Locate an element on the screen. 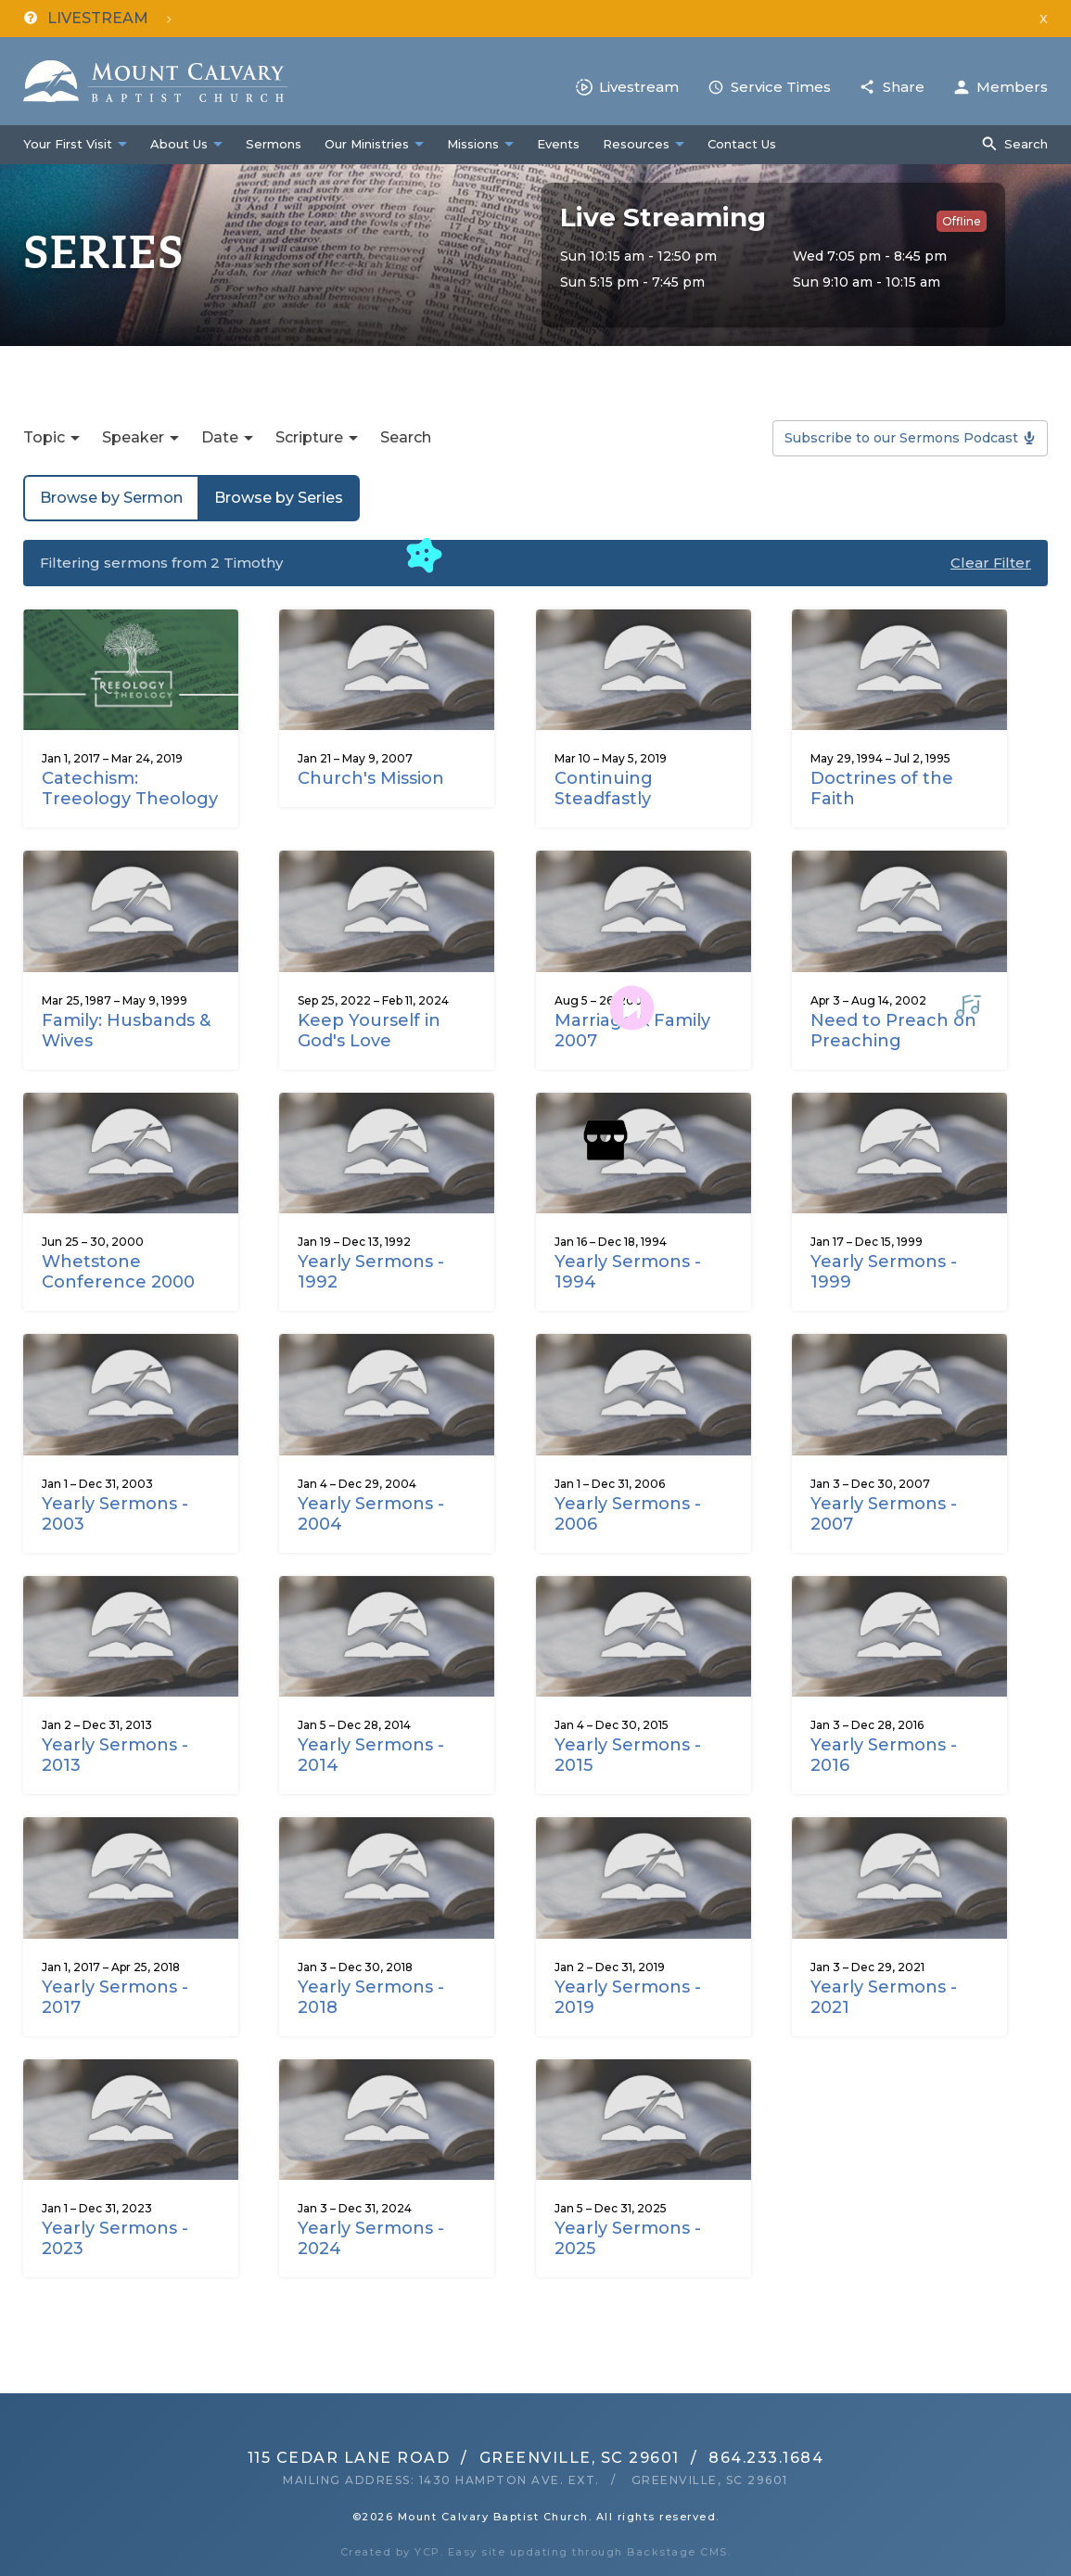  remove a song from playlist is located at coordinates (969, 1006).